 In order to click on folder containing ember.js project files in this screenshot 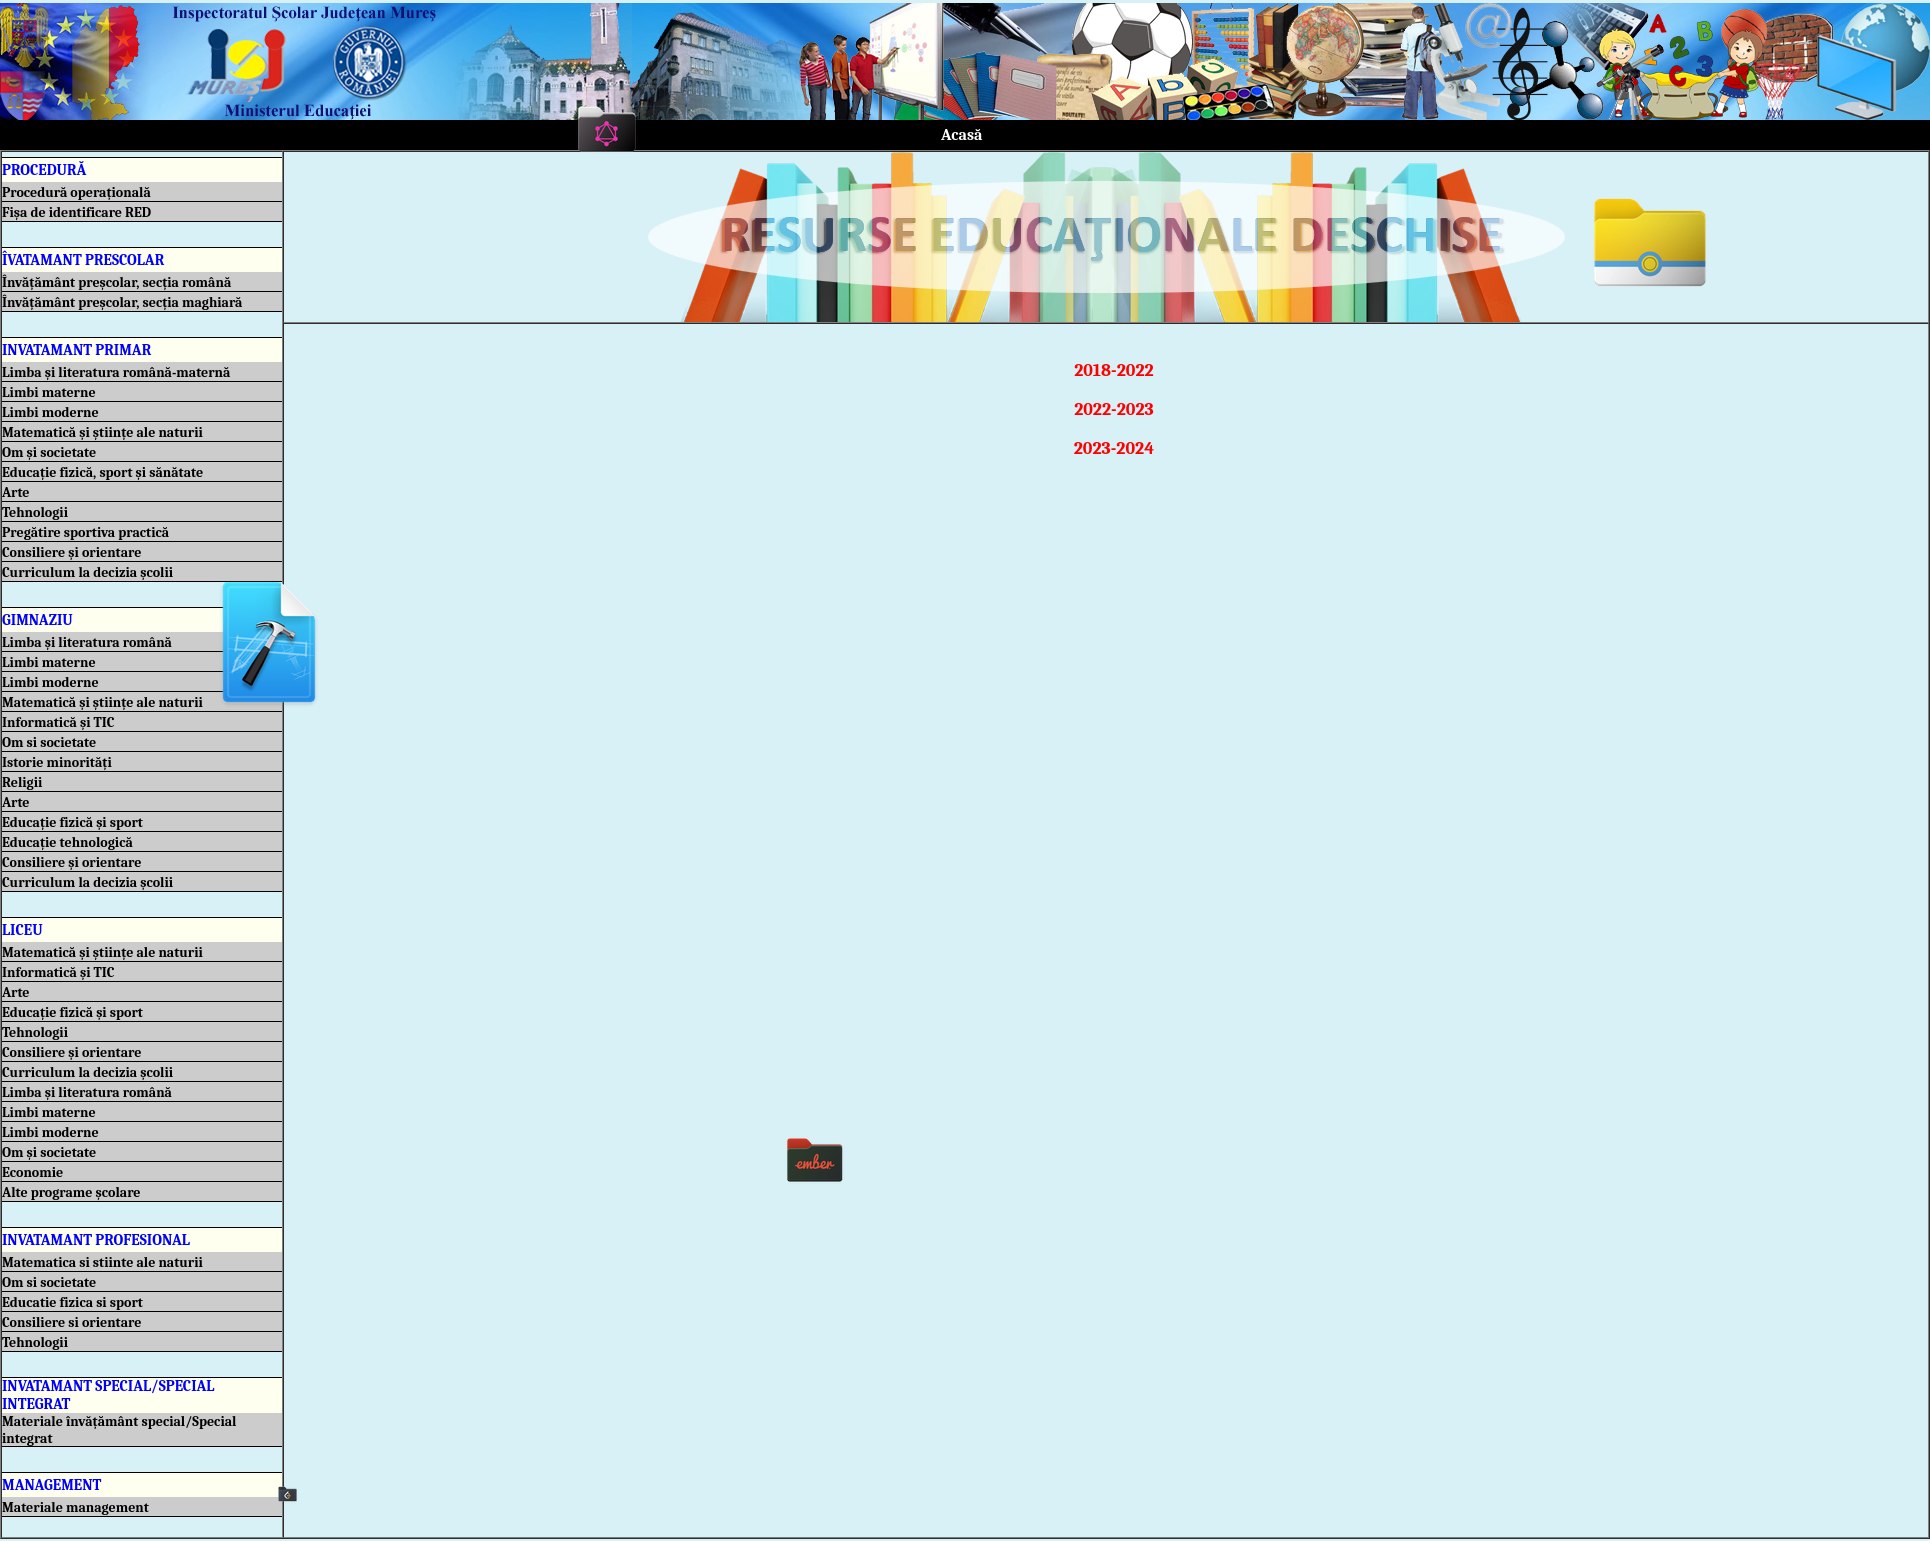, I will do `click(814, 1161)`.